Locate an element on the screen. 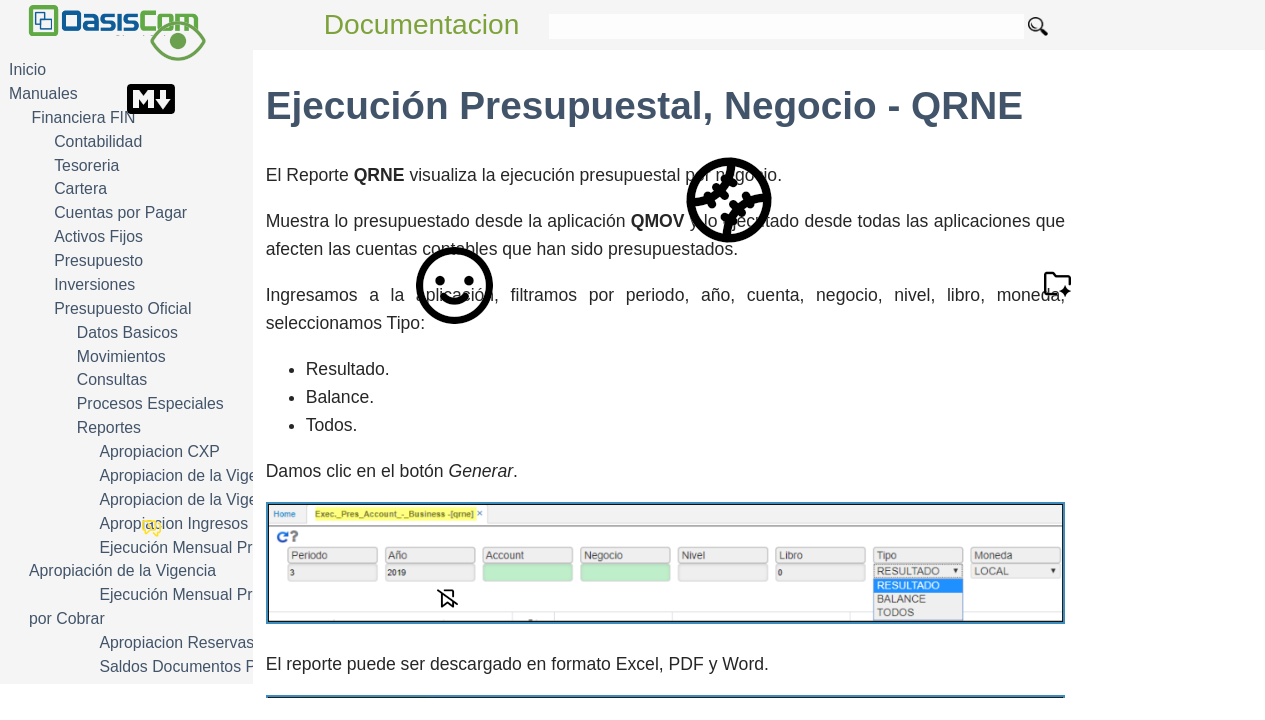  view baseball scores or stats is located at coordinates (729, 200).